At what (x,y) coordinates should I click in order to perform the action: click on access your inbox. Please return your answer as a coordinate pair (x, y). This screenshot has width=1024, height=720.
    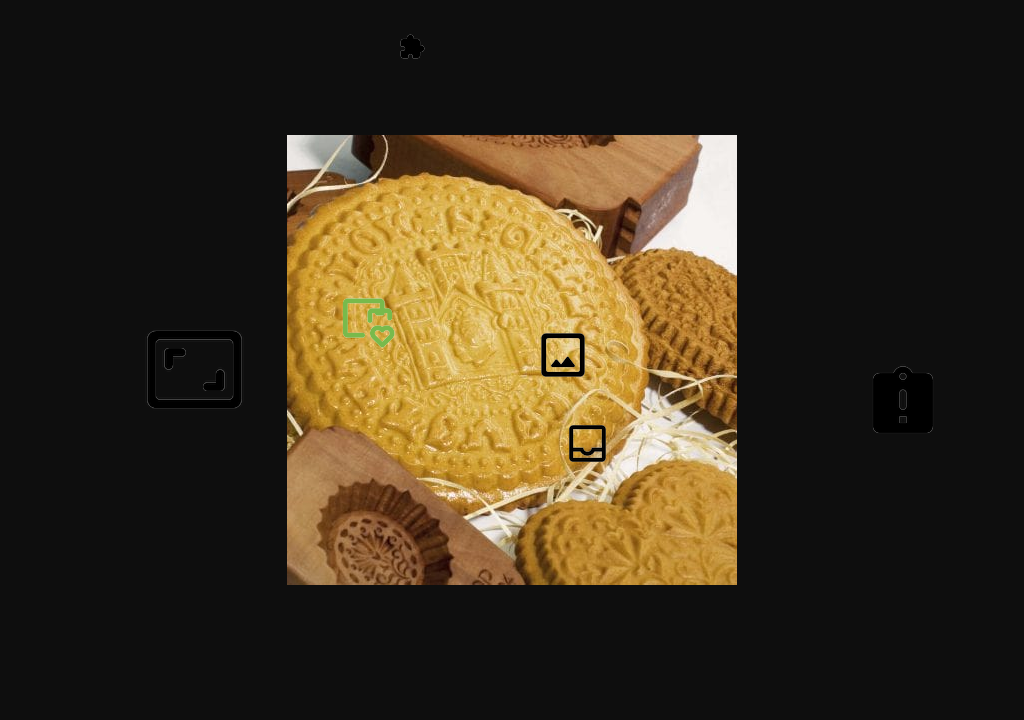
    Looking at the image, I should click on (587, 443).